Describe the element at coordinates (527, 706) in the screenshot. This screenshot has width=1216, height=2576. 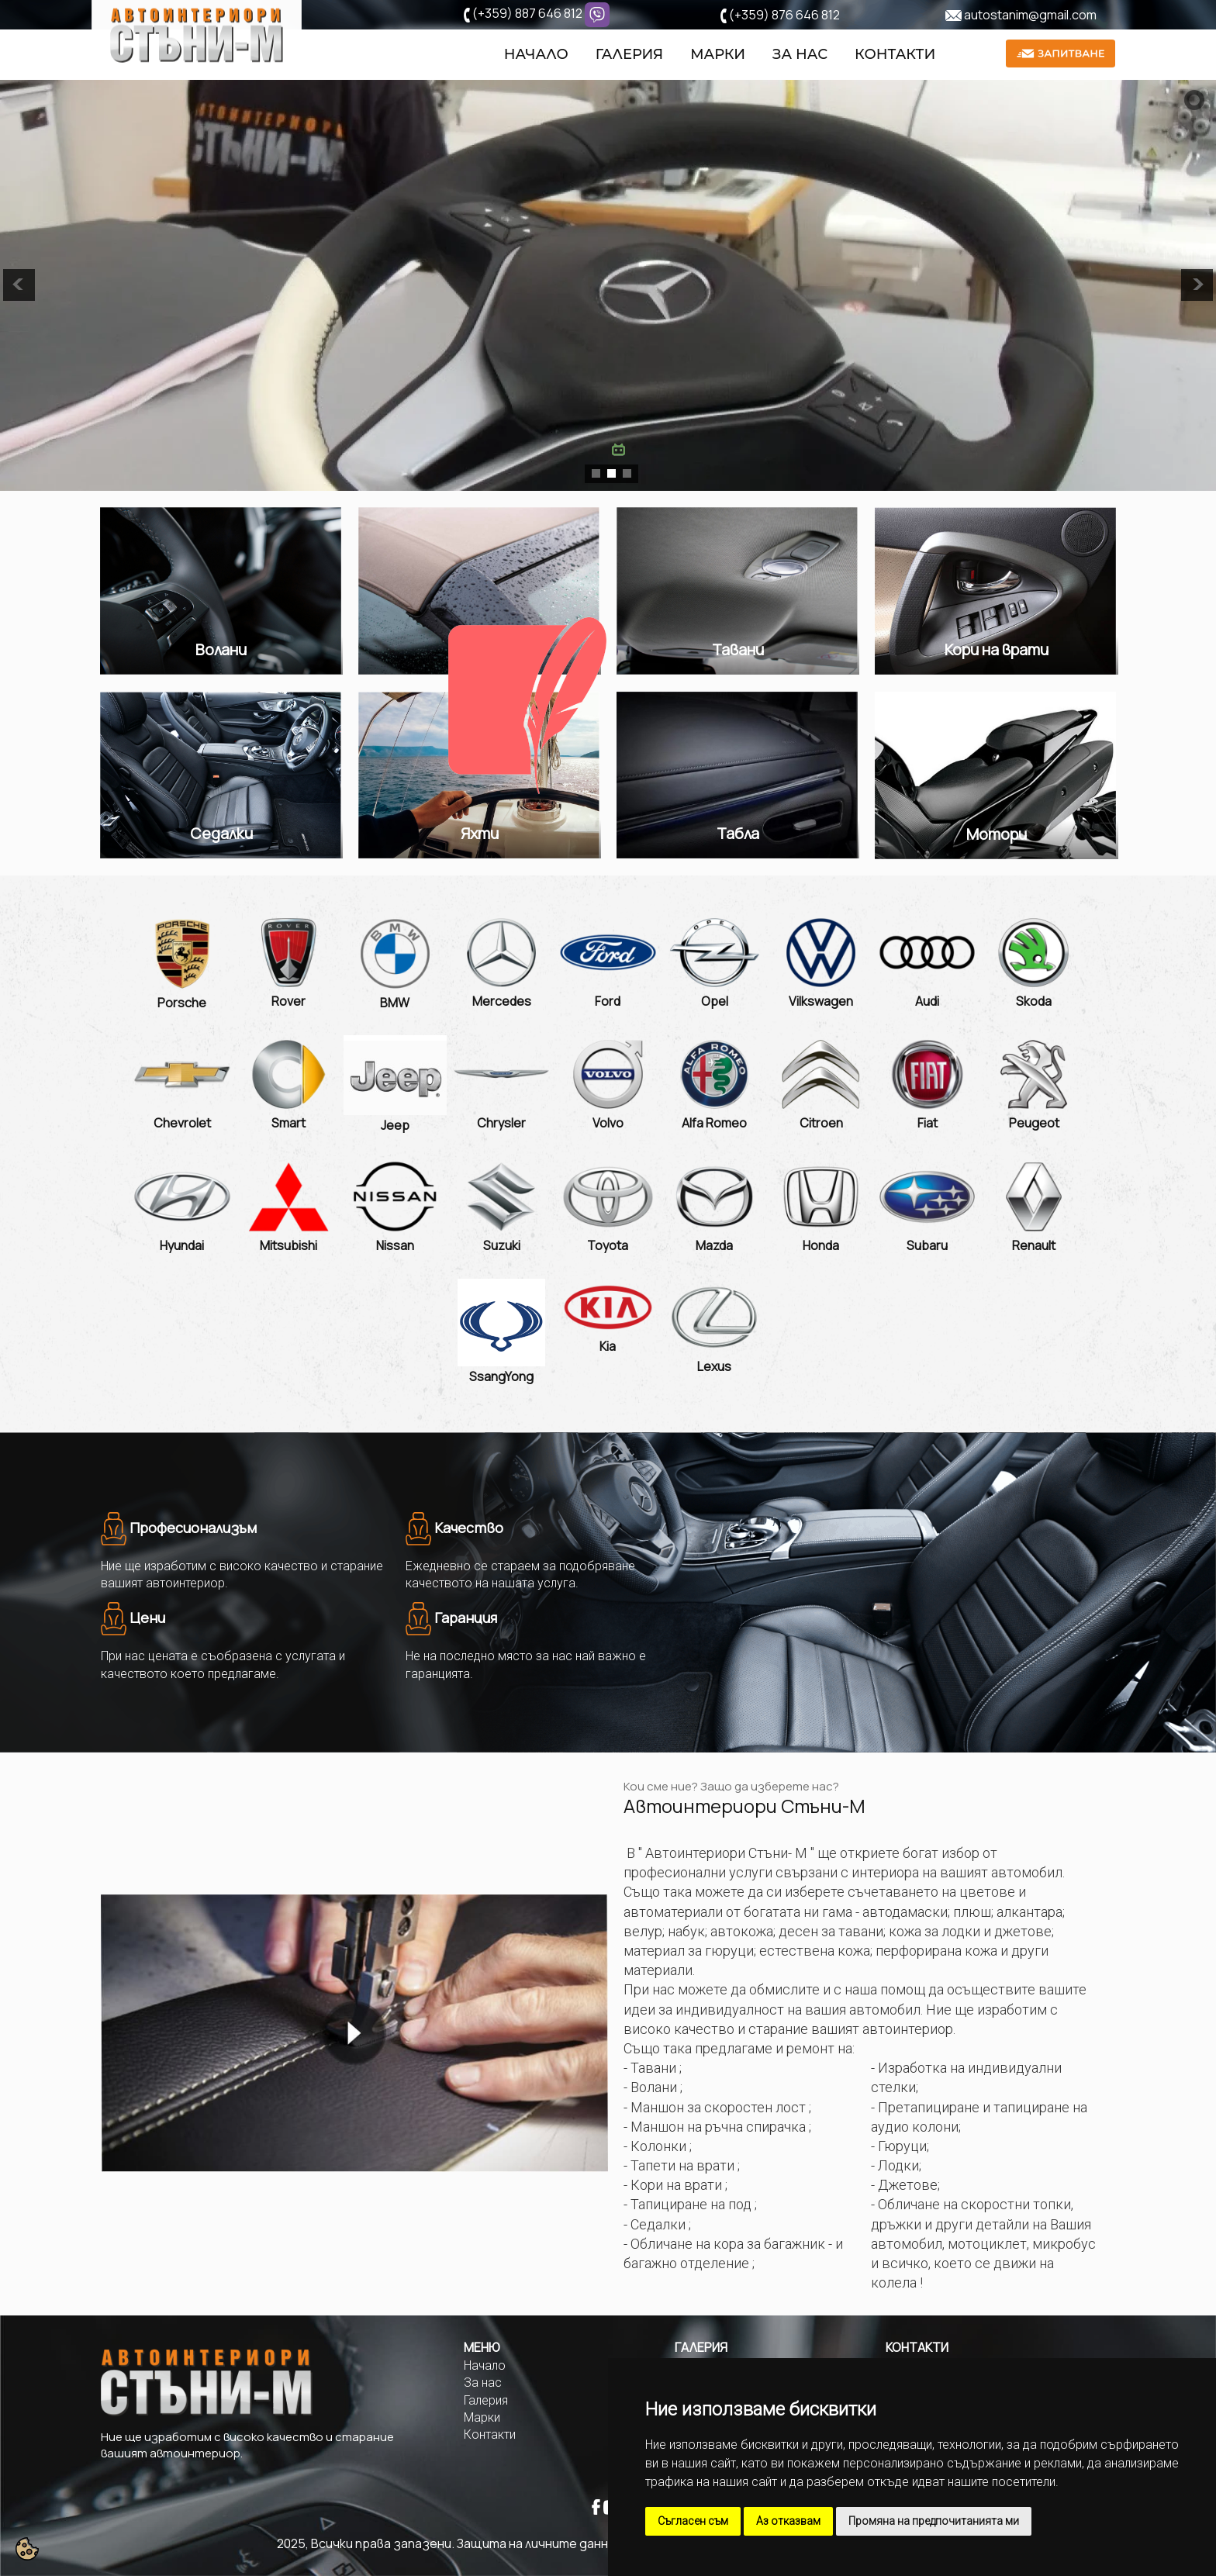
I see `SQLite database technology` at that location.